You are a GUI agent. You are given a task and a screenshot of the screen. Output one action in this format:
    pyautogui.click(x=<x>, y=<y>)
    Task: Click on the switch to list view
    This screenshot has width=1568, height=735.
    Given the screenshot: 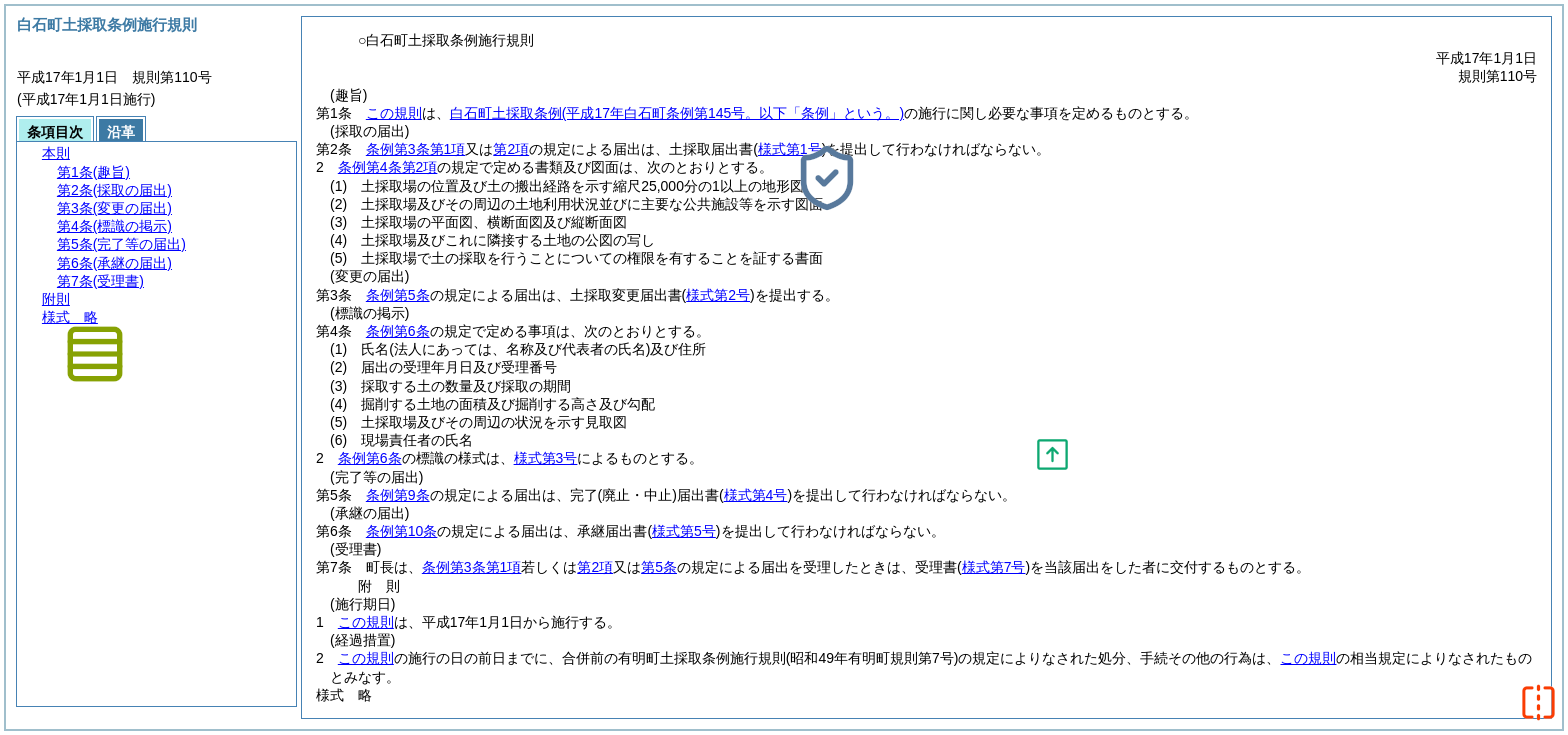 What is the action you would take?
    pyautogui.click(x=95, y=354)
    